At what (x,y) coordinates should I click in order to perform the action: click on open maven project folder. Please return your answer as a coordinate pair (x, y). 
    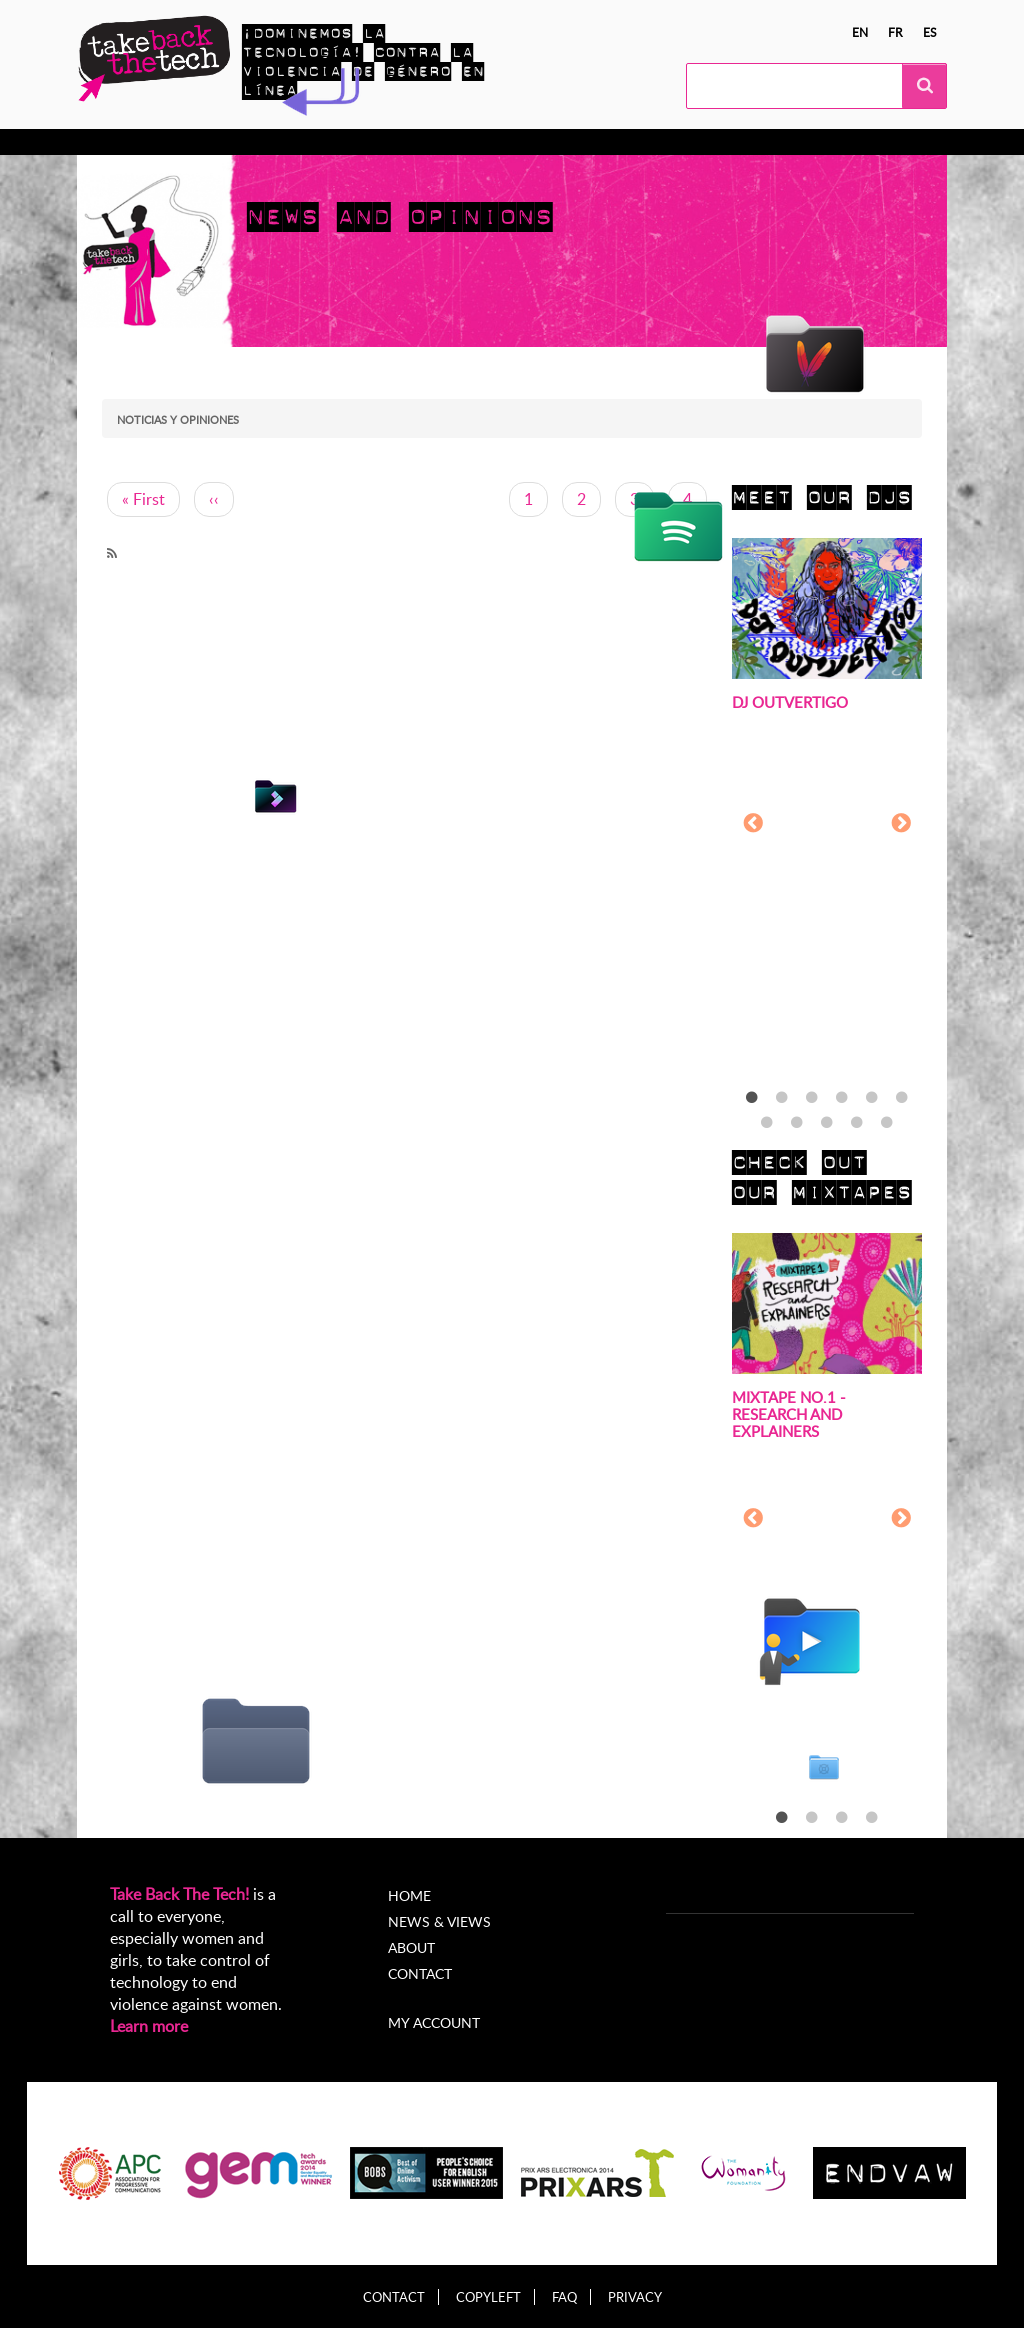
    Looking at the image, I should click on (814, 356).